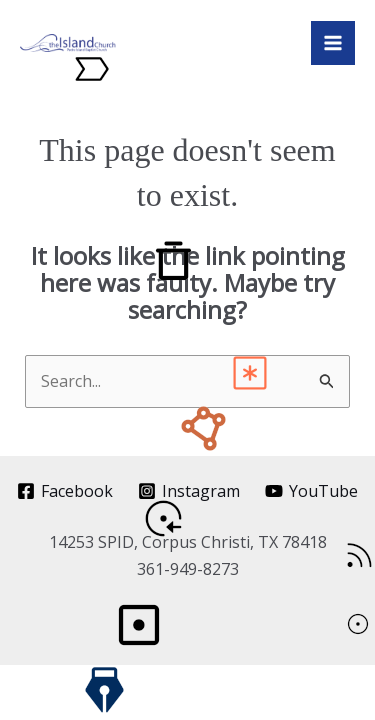 This screenshot has height=720, width=375. I want to click on access drawing or illustration tools, so click(104, 689).